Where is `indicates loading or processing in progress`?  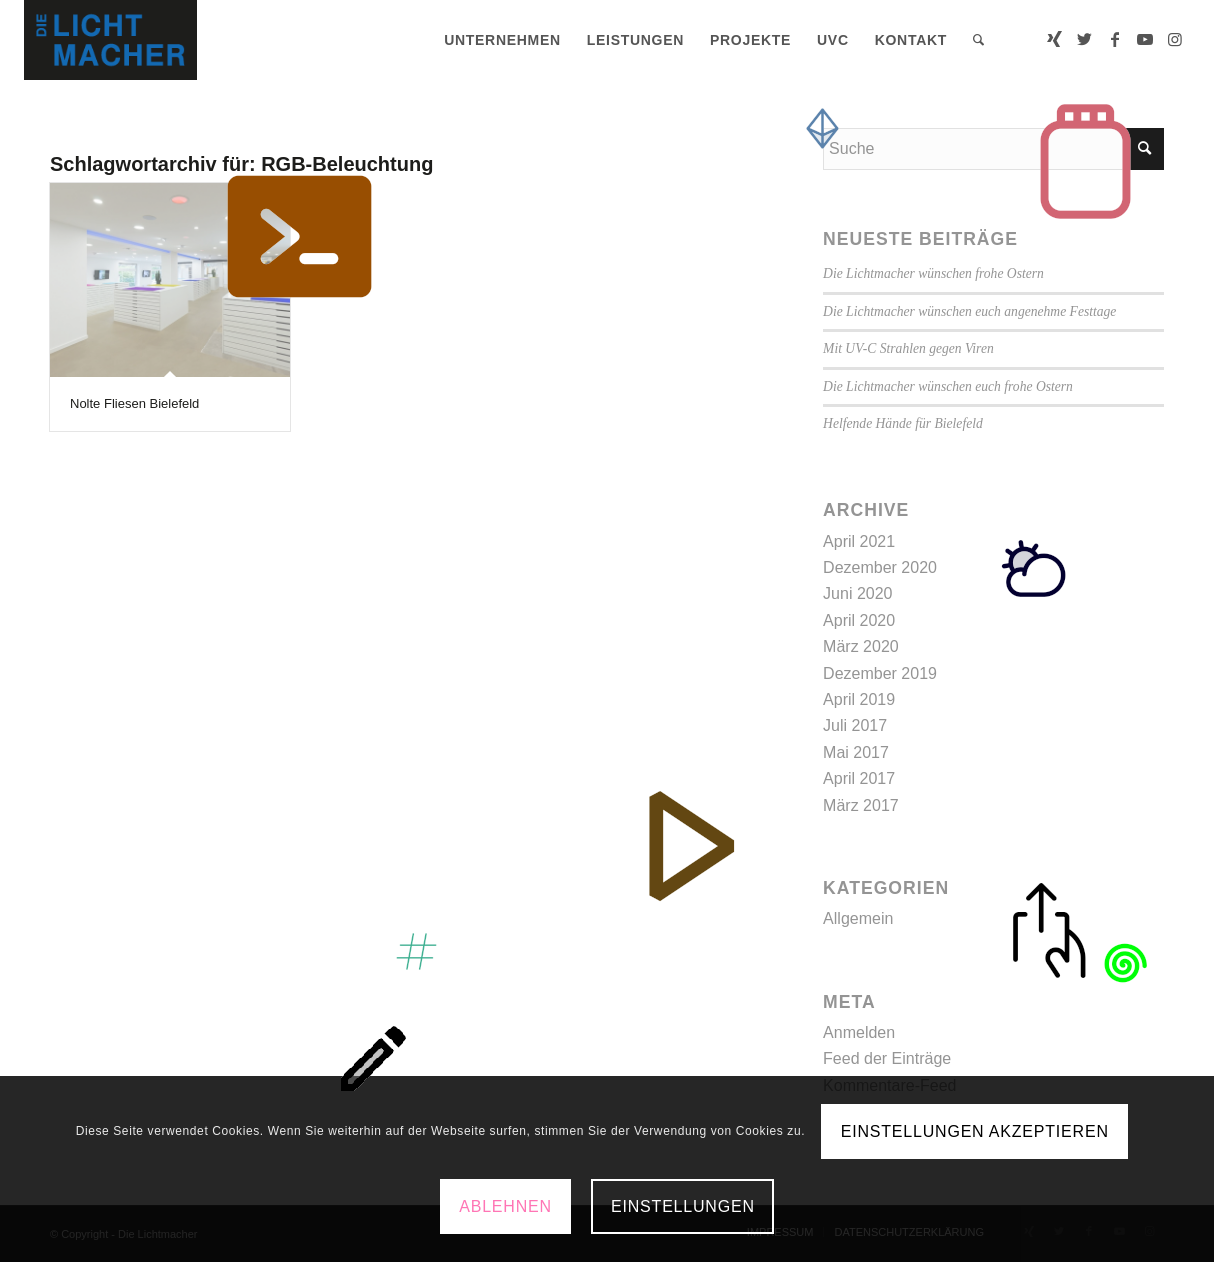
indicates loading or processing in progress is located at coordinates (1124, 964).